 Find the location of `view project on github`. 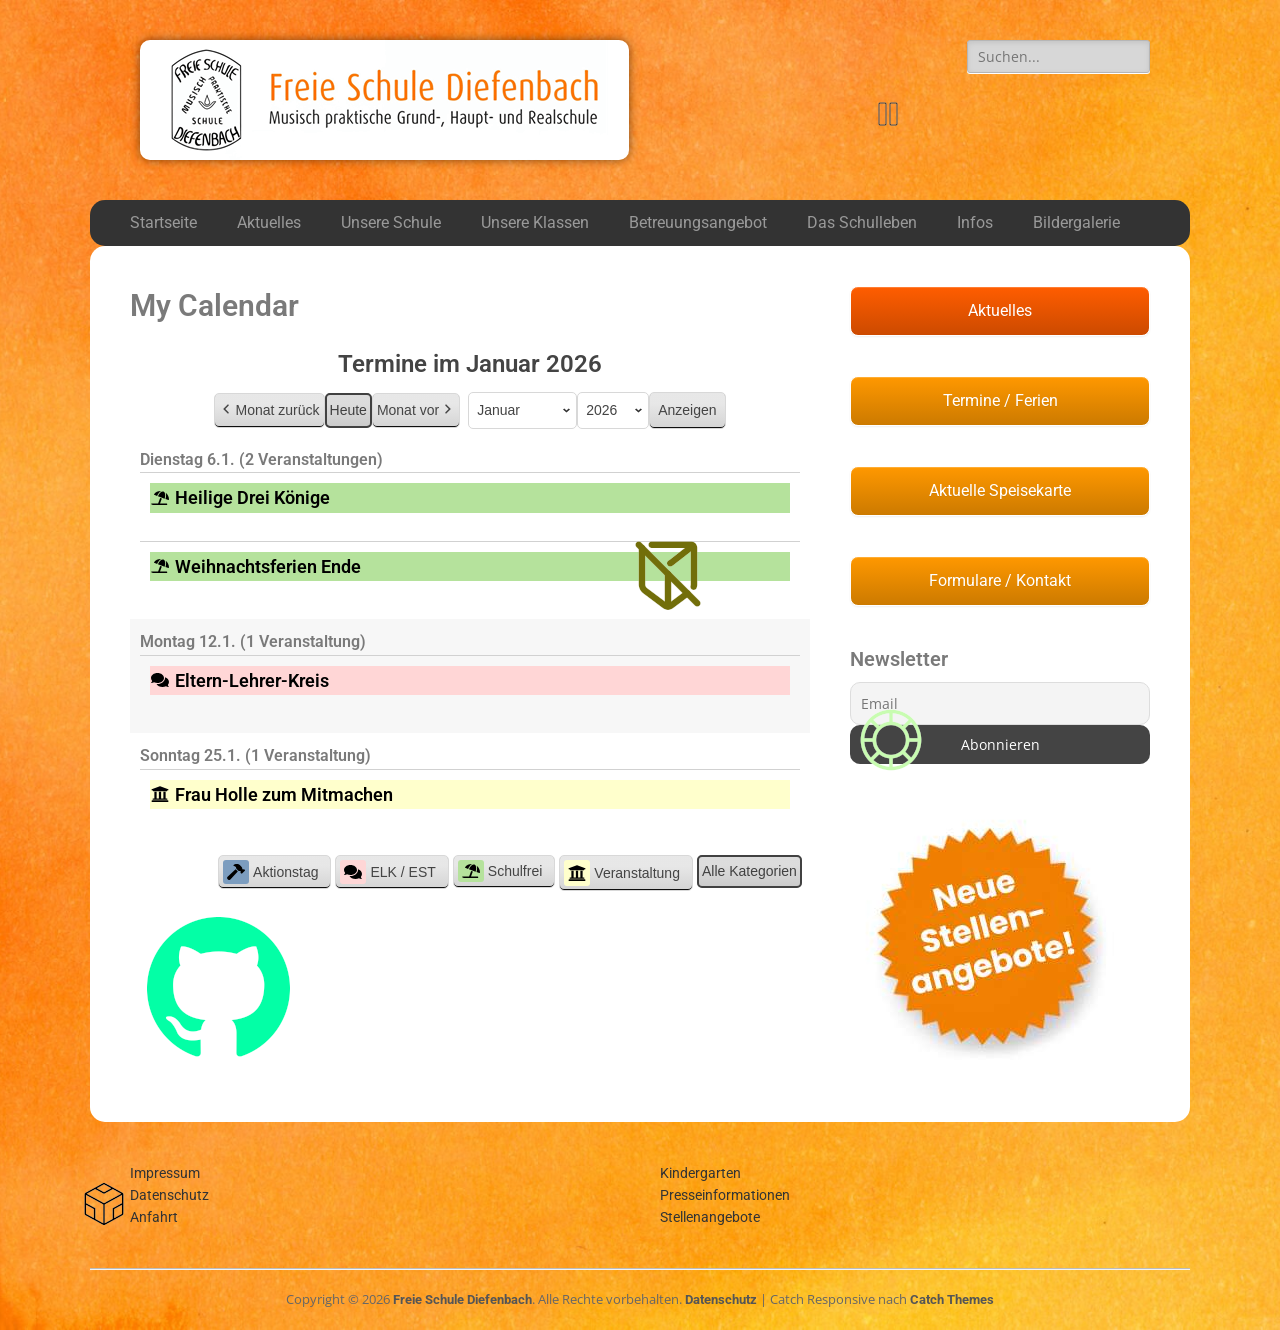

view project on github is located at coordinates (218, 988).